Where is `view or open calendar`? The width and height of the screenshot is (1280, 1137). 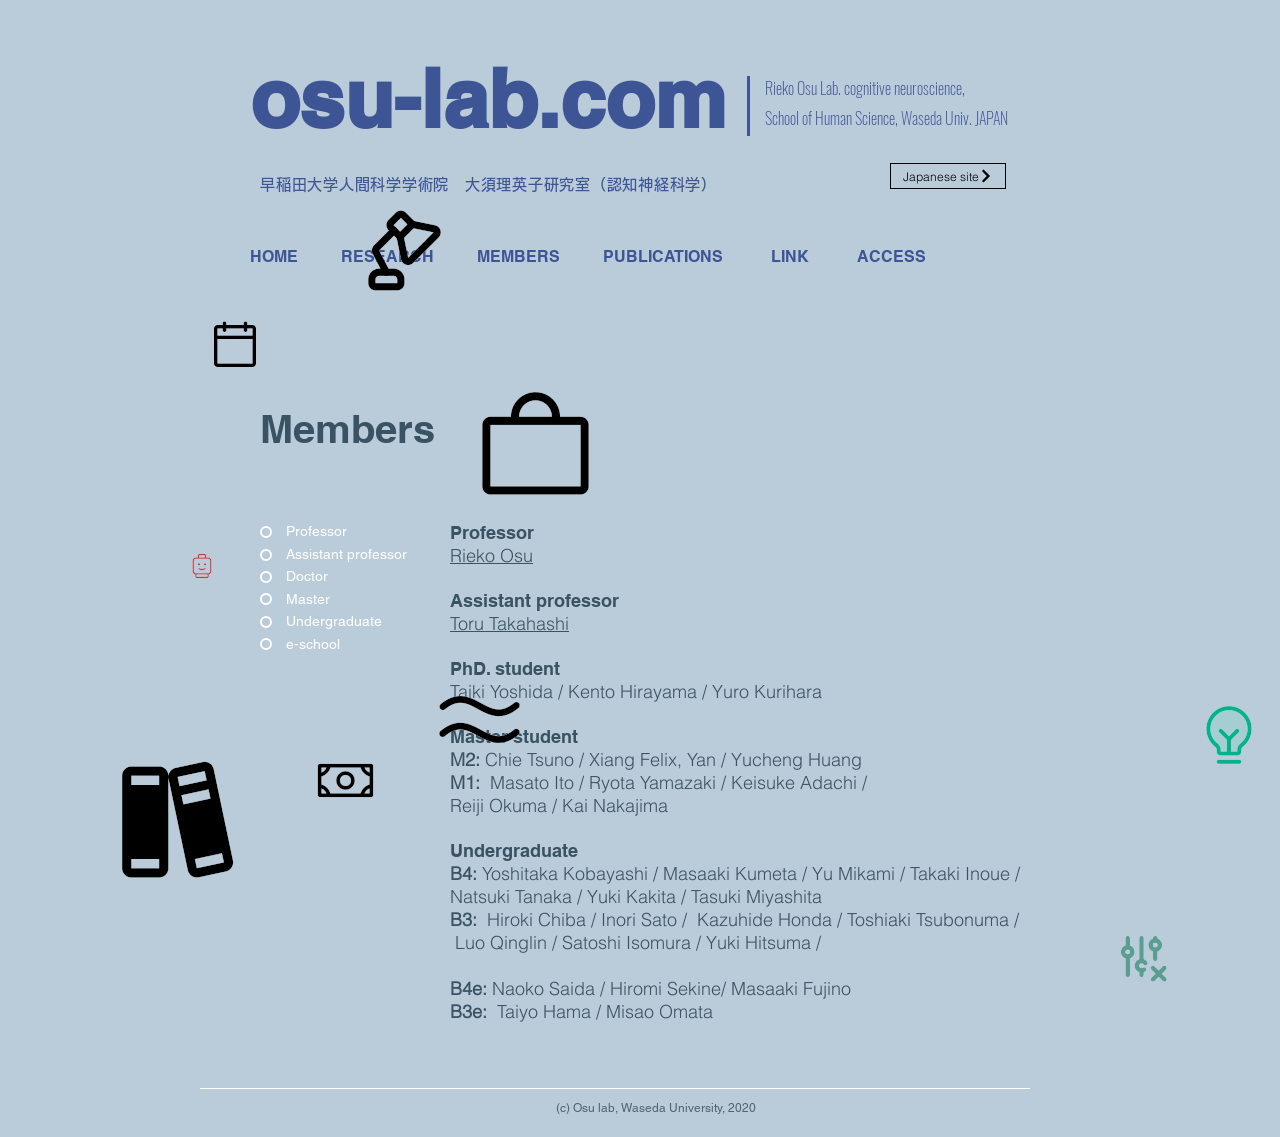
view or open calendar is located at coordinates (235, 346).